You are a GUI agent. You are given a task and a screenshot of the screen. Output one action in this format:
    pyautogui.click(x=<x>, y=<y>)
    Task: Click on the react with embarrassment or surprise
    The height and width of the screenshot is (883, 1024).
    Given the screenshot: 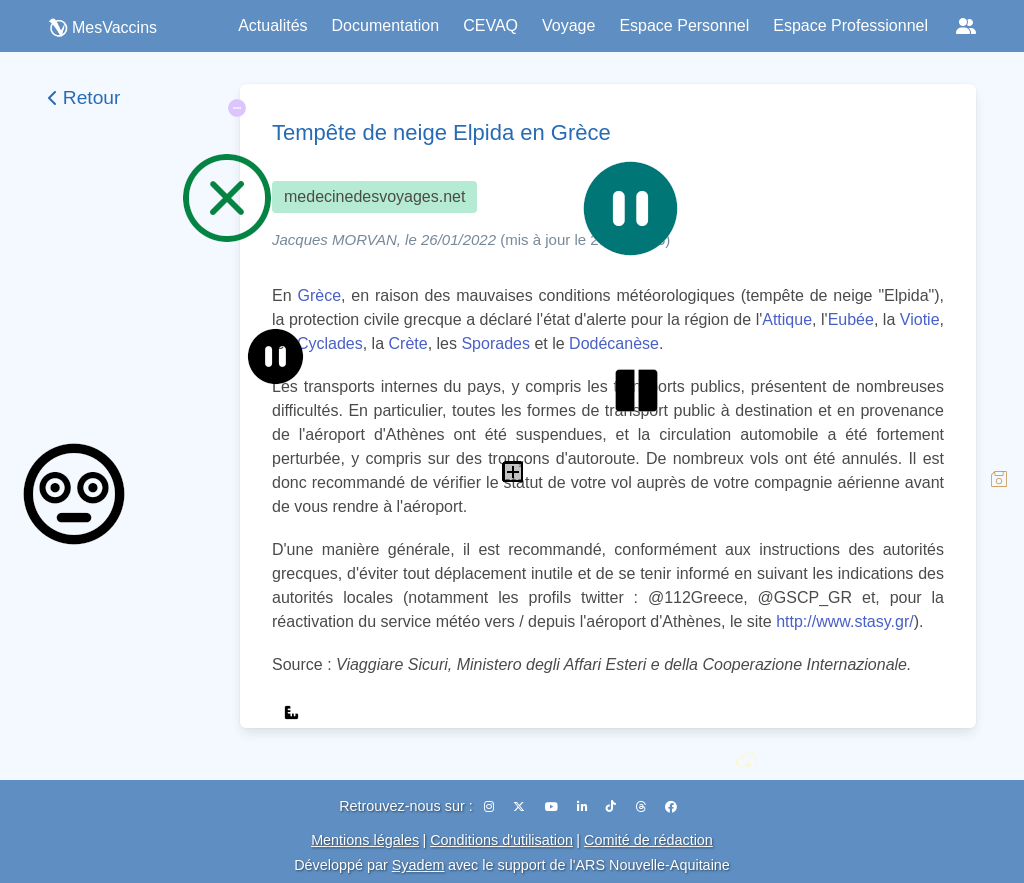 What is the action you would take?
    pyautogui.click(x=74, y=494)
    